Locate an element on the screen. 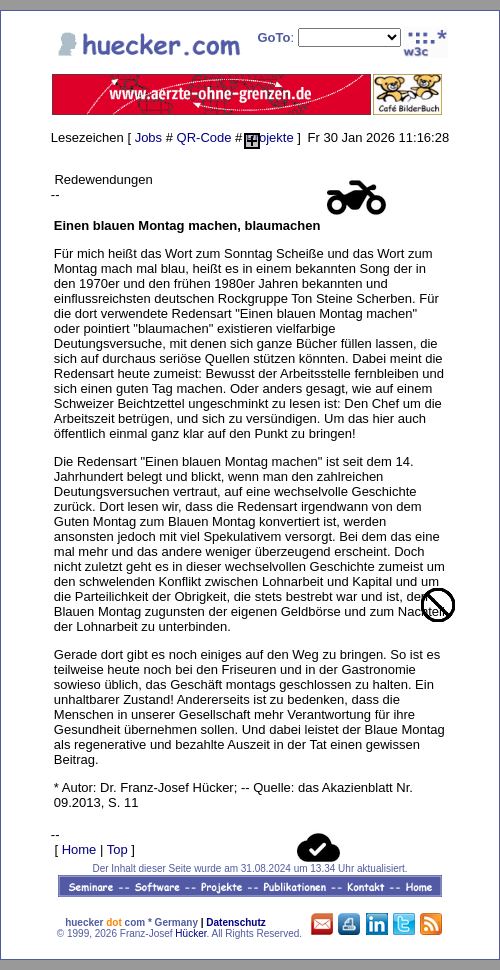  mark content as not interested is located at coordinates (438, 605).